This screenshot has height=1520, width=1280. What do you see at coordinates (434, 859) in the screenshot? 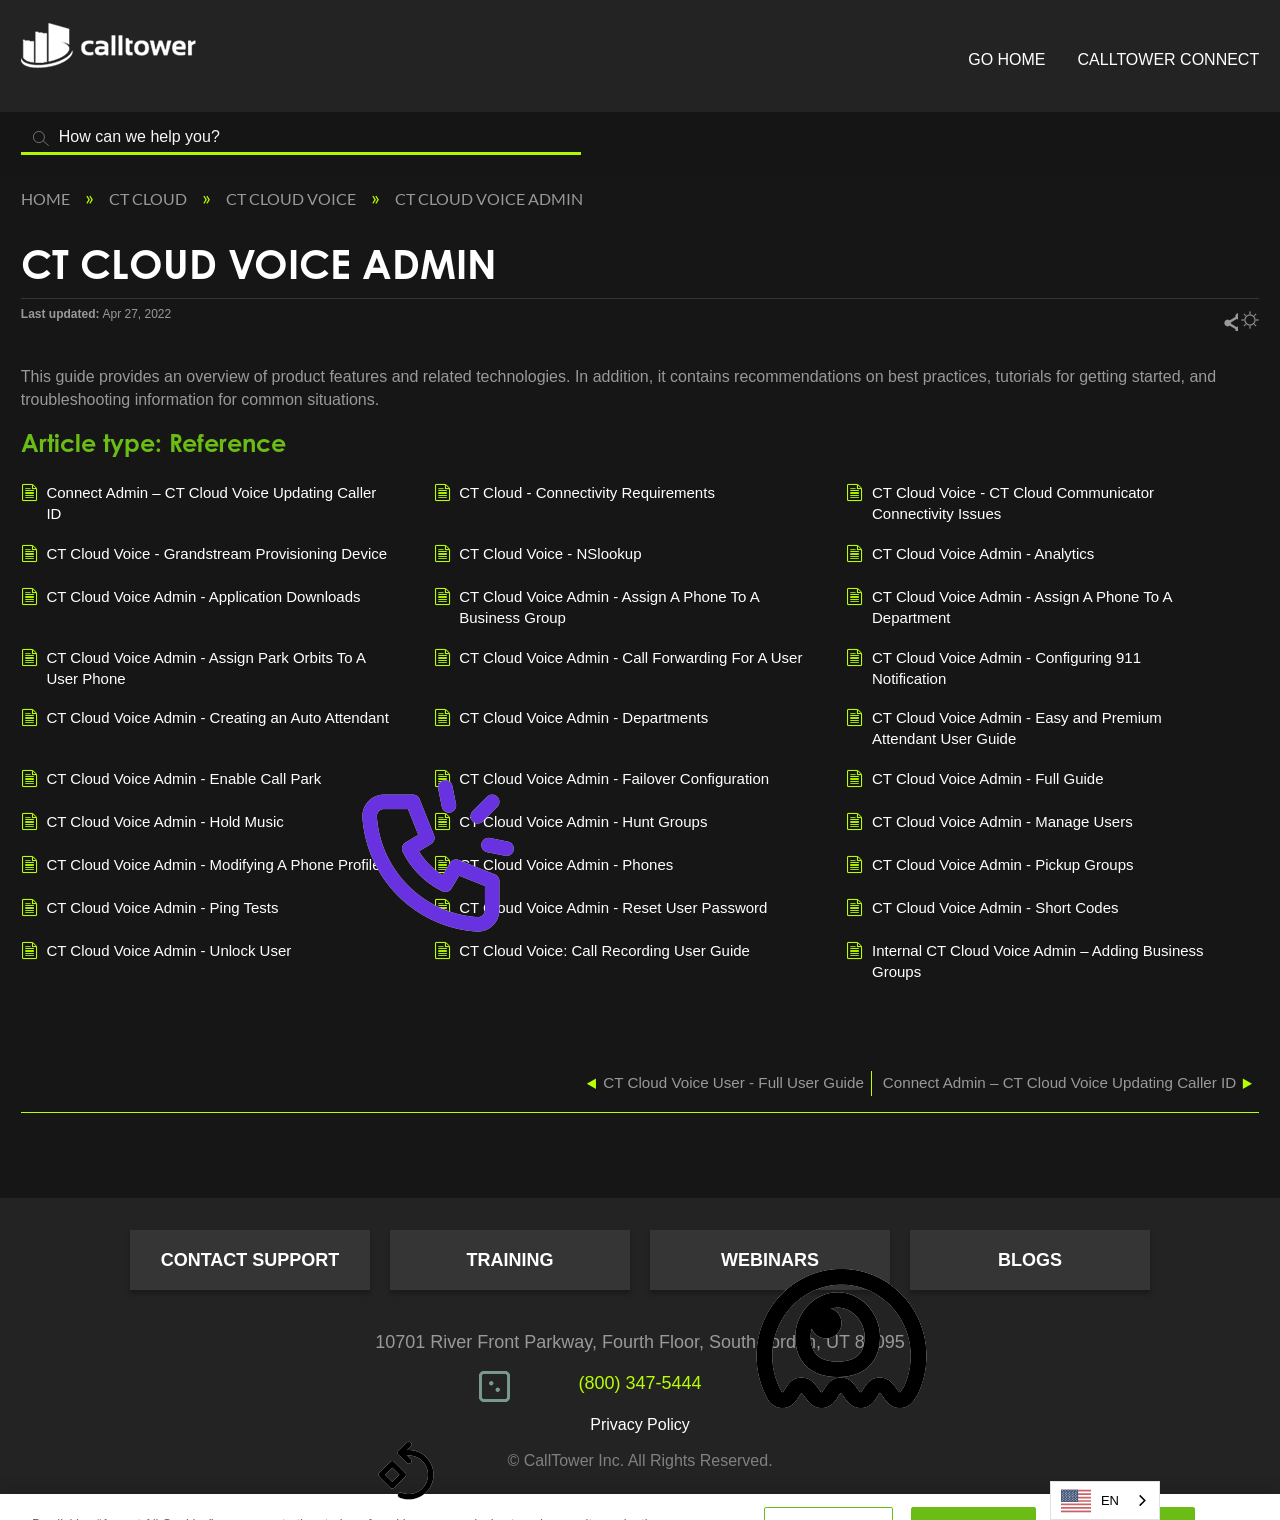
I see `incoming call notification` at bounding box center [434, 859].